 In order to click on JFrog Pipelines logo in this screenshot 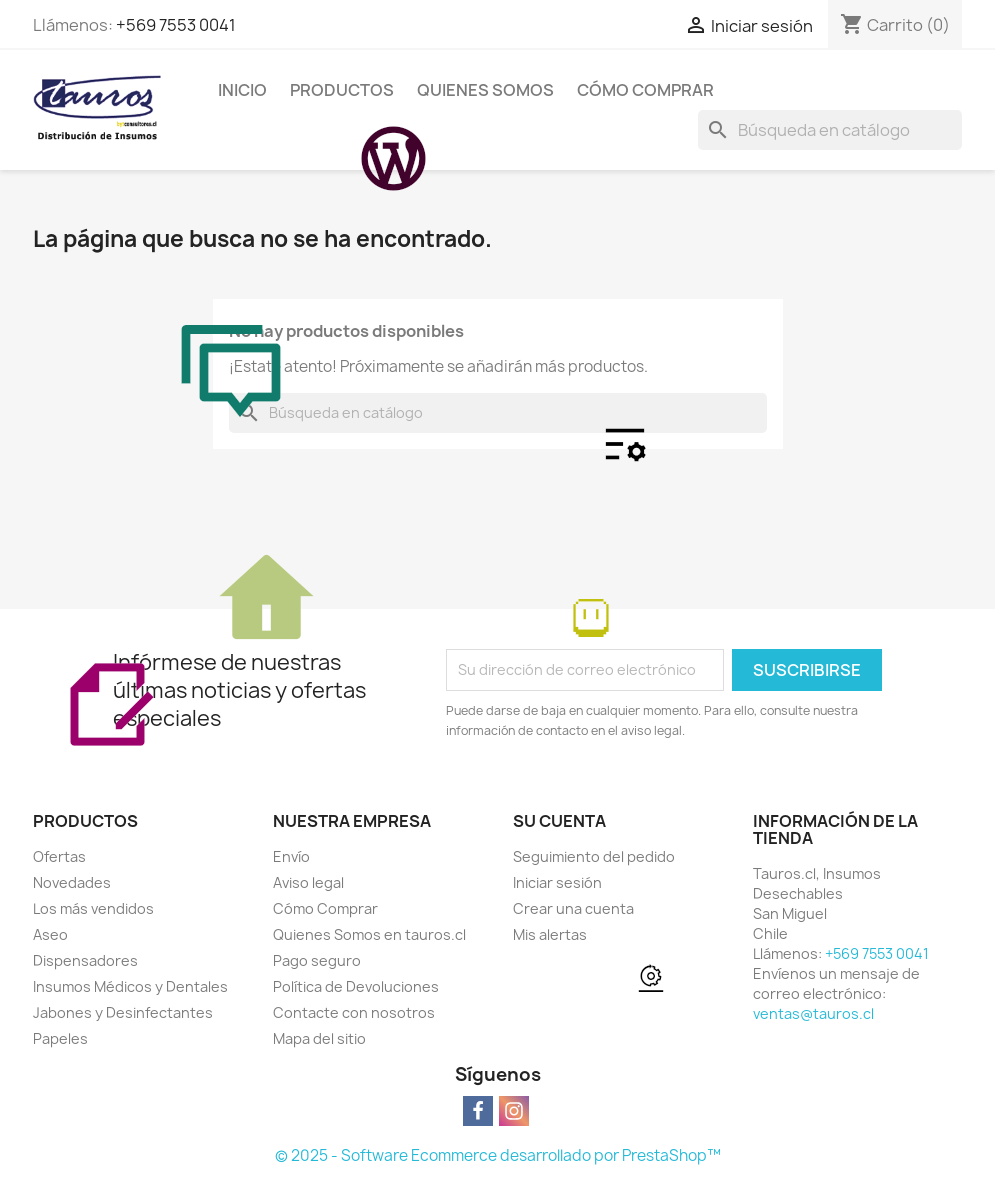, I will do `click(651, 978)`.